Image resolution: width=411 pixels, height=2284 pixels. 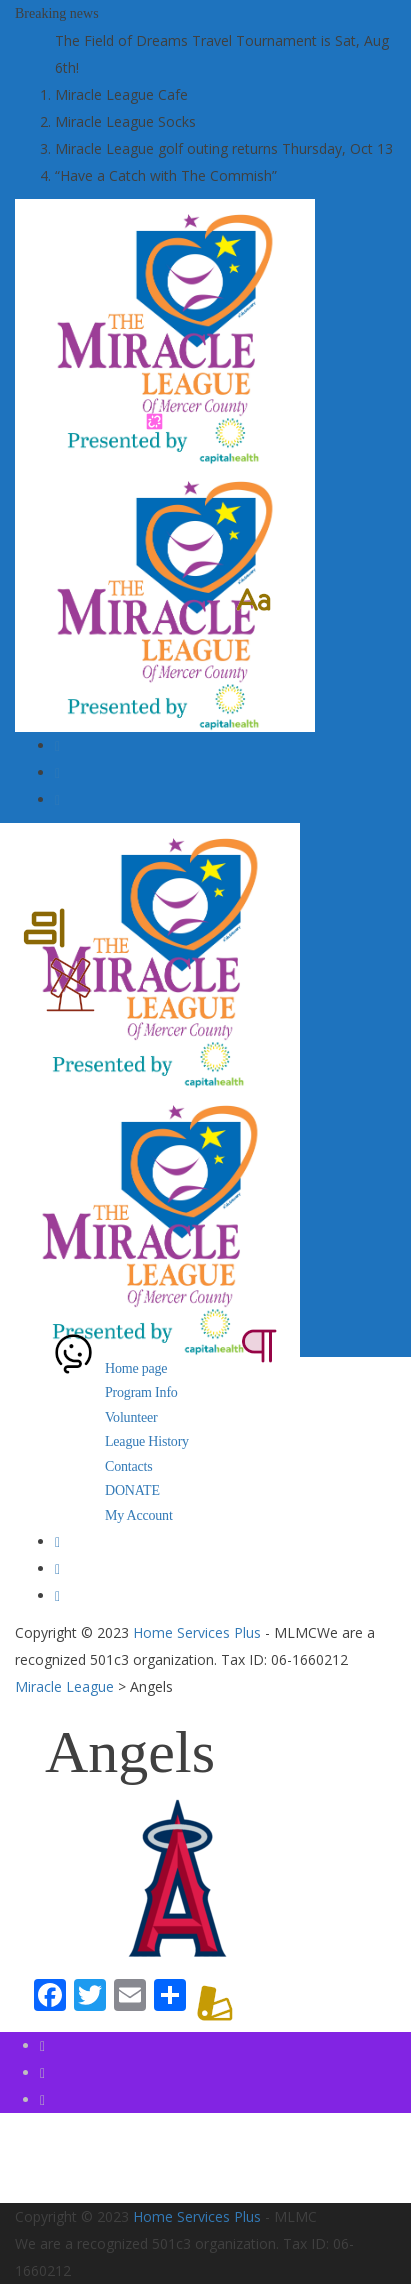 What do you see at coordinates (70, 985) in the screenshot?
I see `access wind energy or renewable power settings` at bounding box center [70, 985].